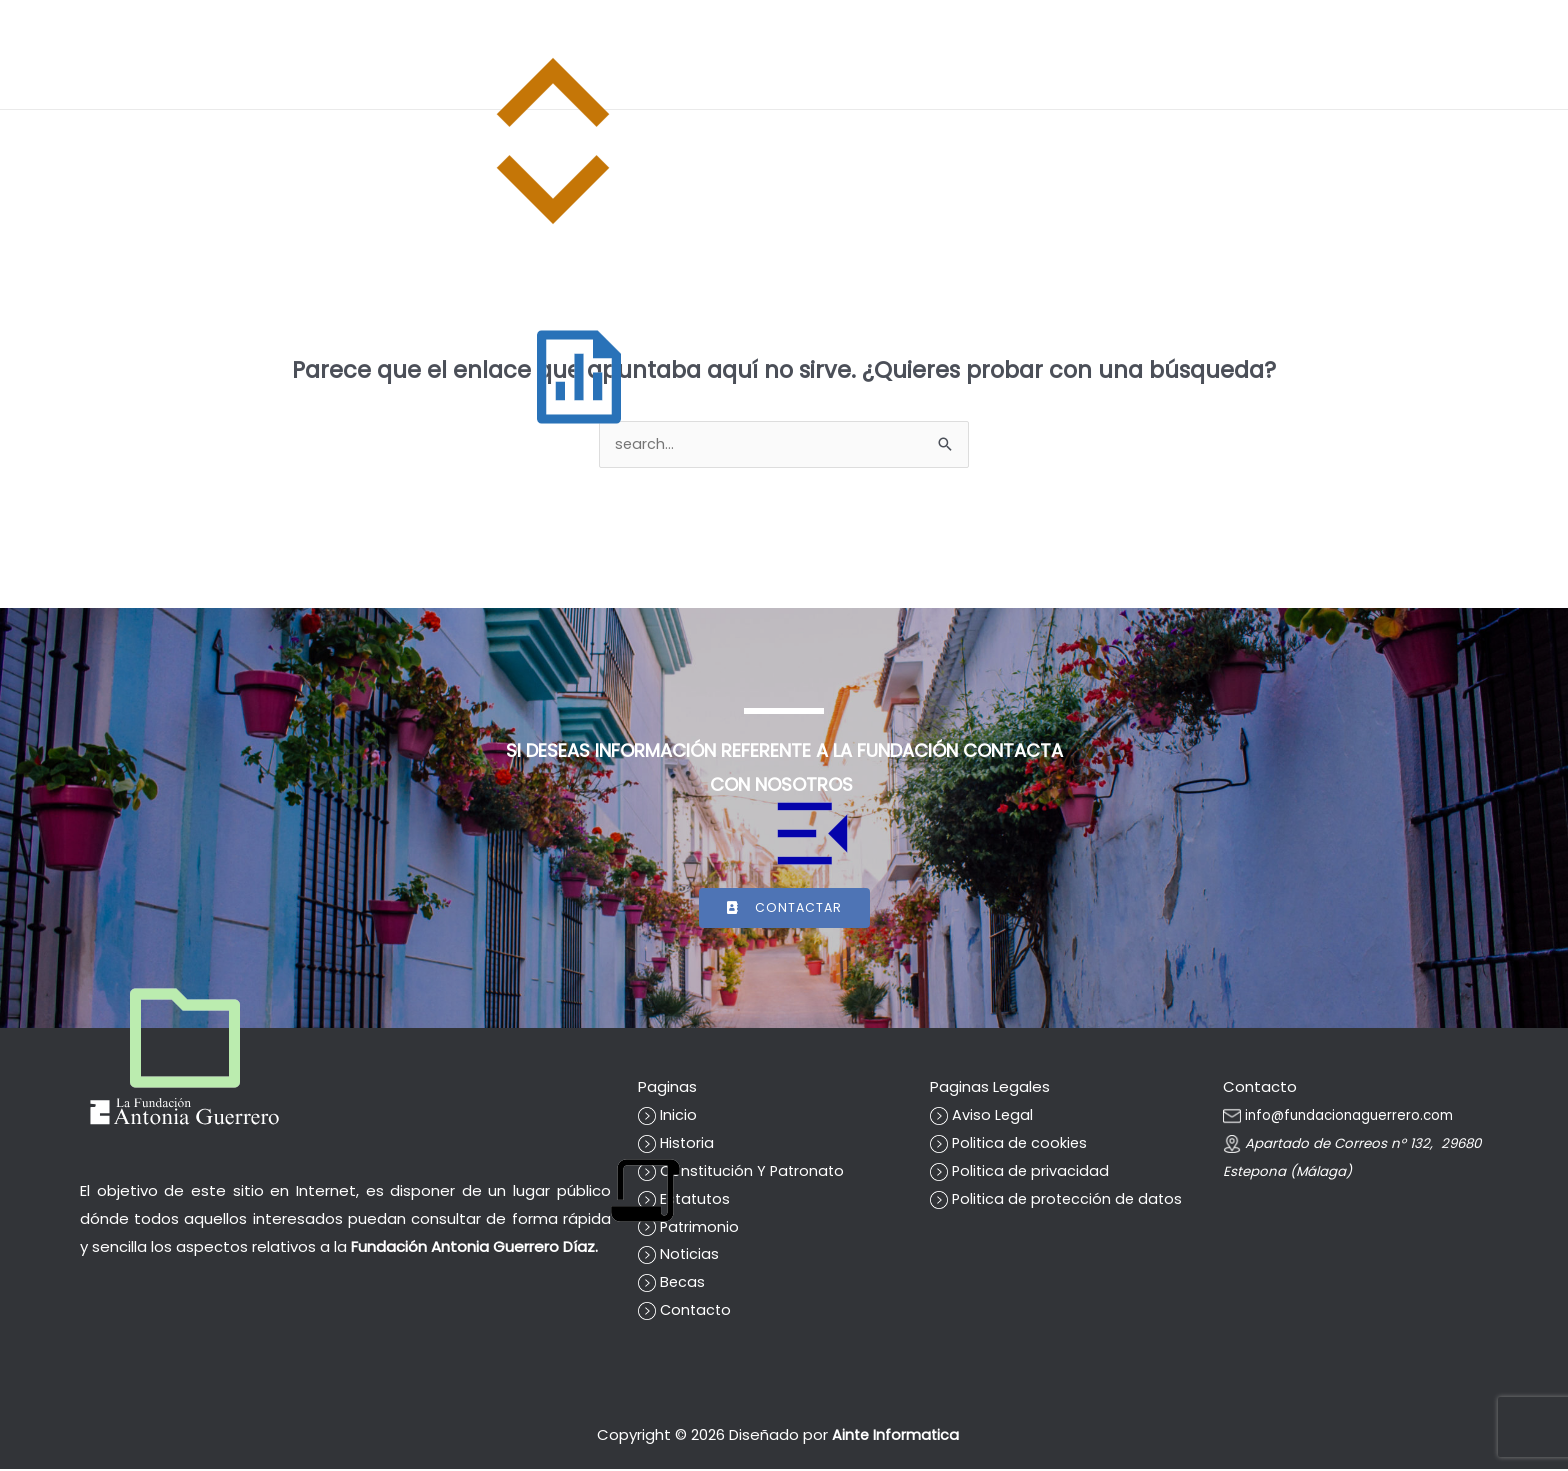 The height and width of the screenshot is (1471, 1568). I want to click on expand or collapse content vertically, so click(553, 141).